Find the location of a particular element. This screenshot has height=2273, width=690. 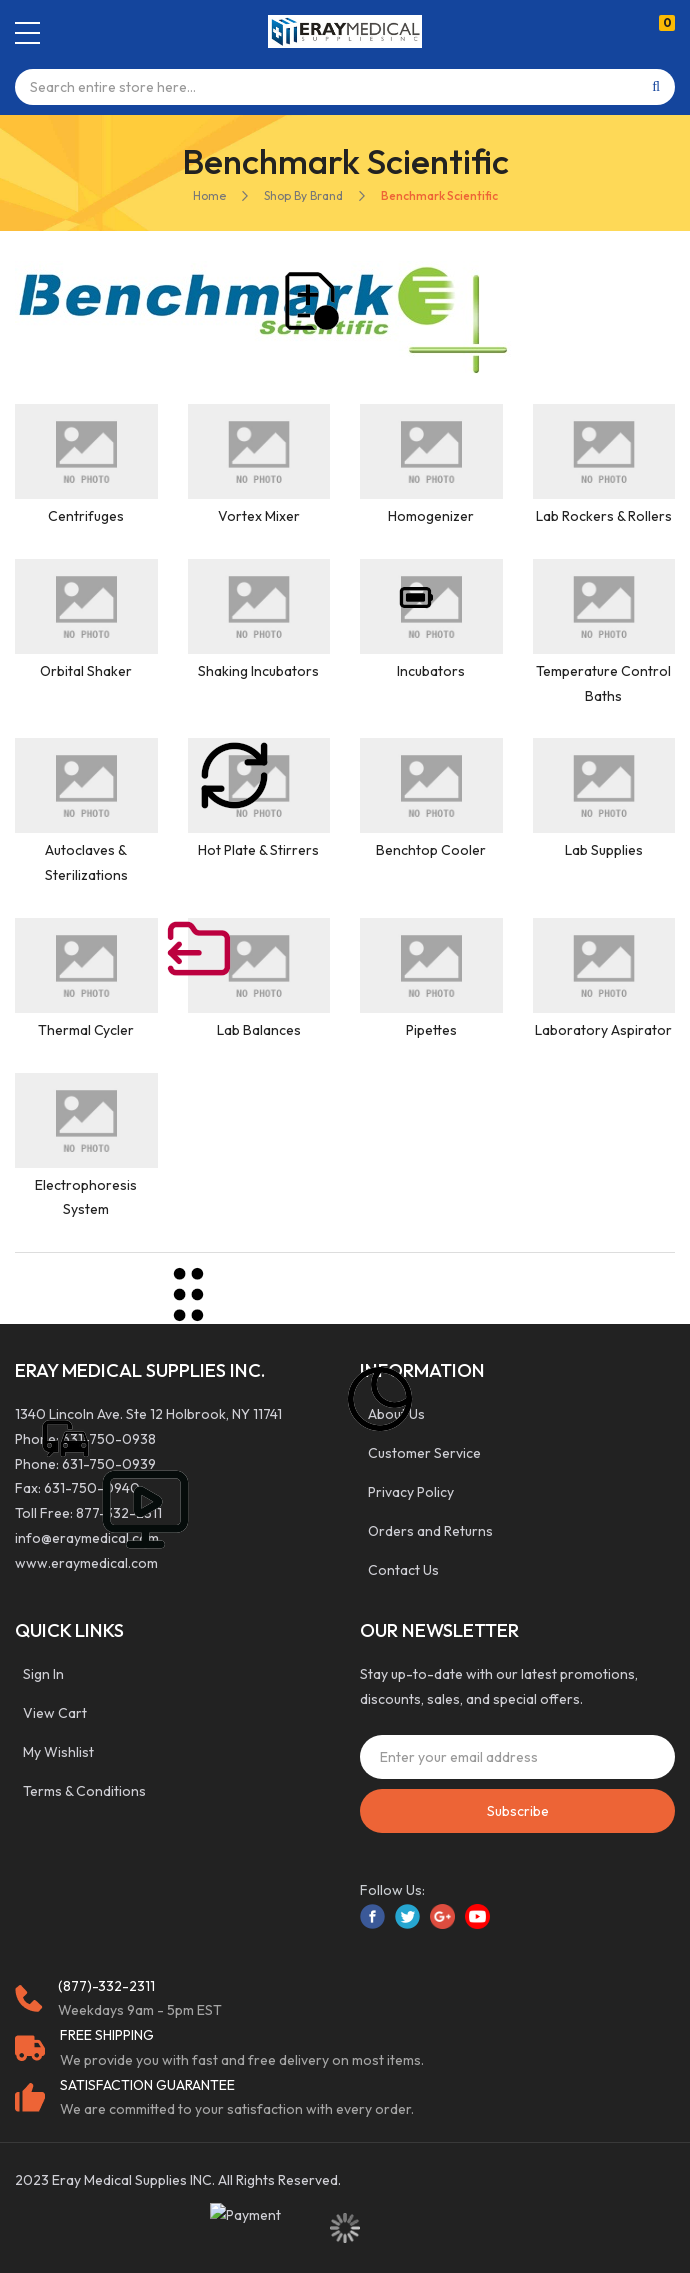

view commute options and routes is located at coordinates (65, 1438).